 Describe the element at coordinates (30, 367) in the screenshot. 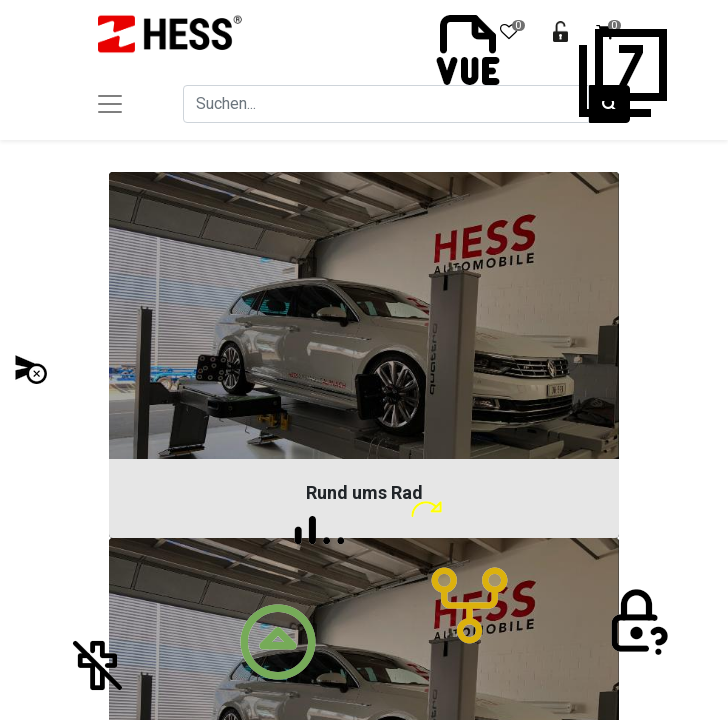

I see `cancel a scheduled message` at that location.